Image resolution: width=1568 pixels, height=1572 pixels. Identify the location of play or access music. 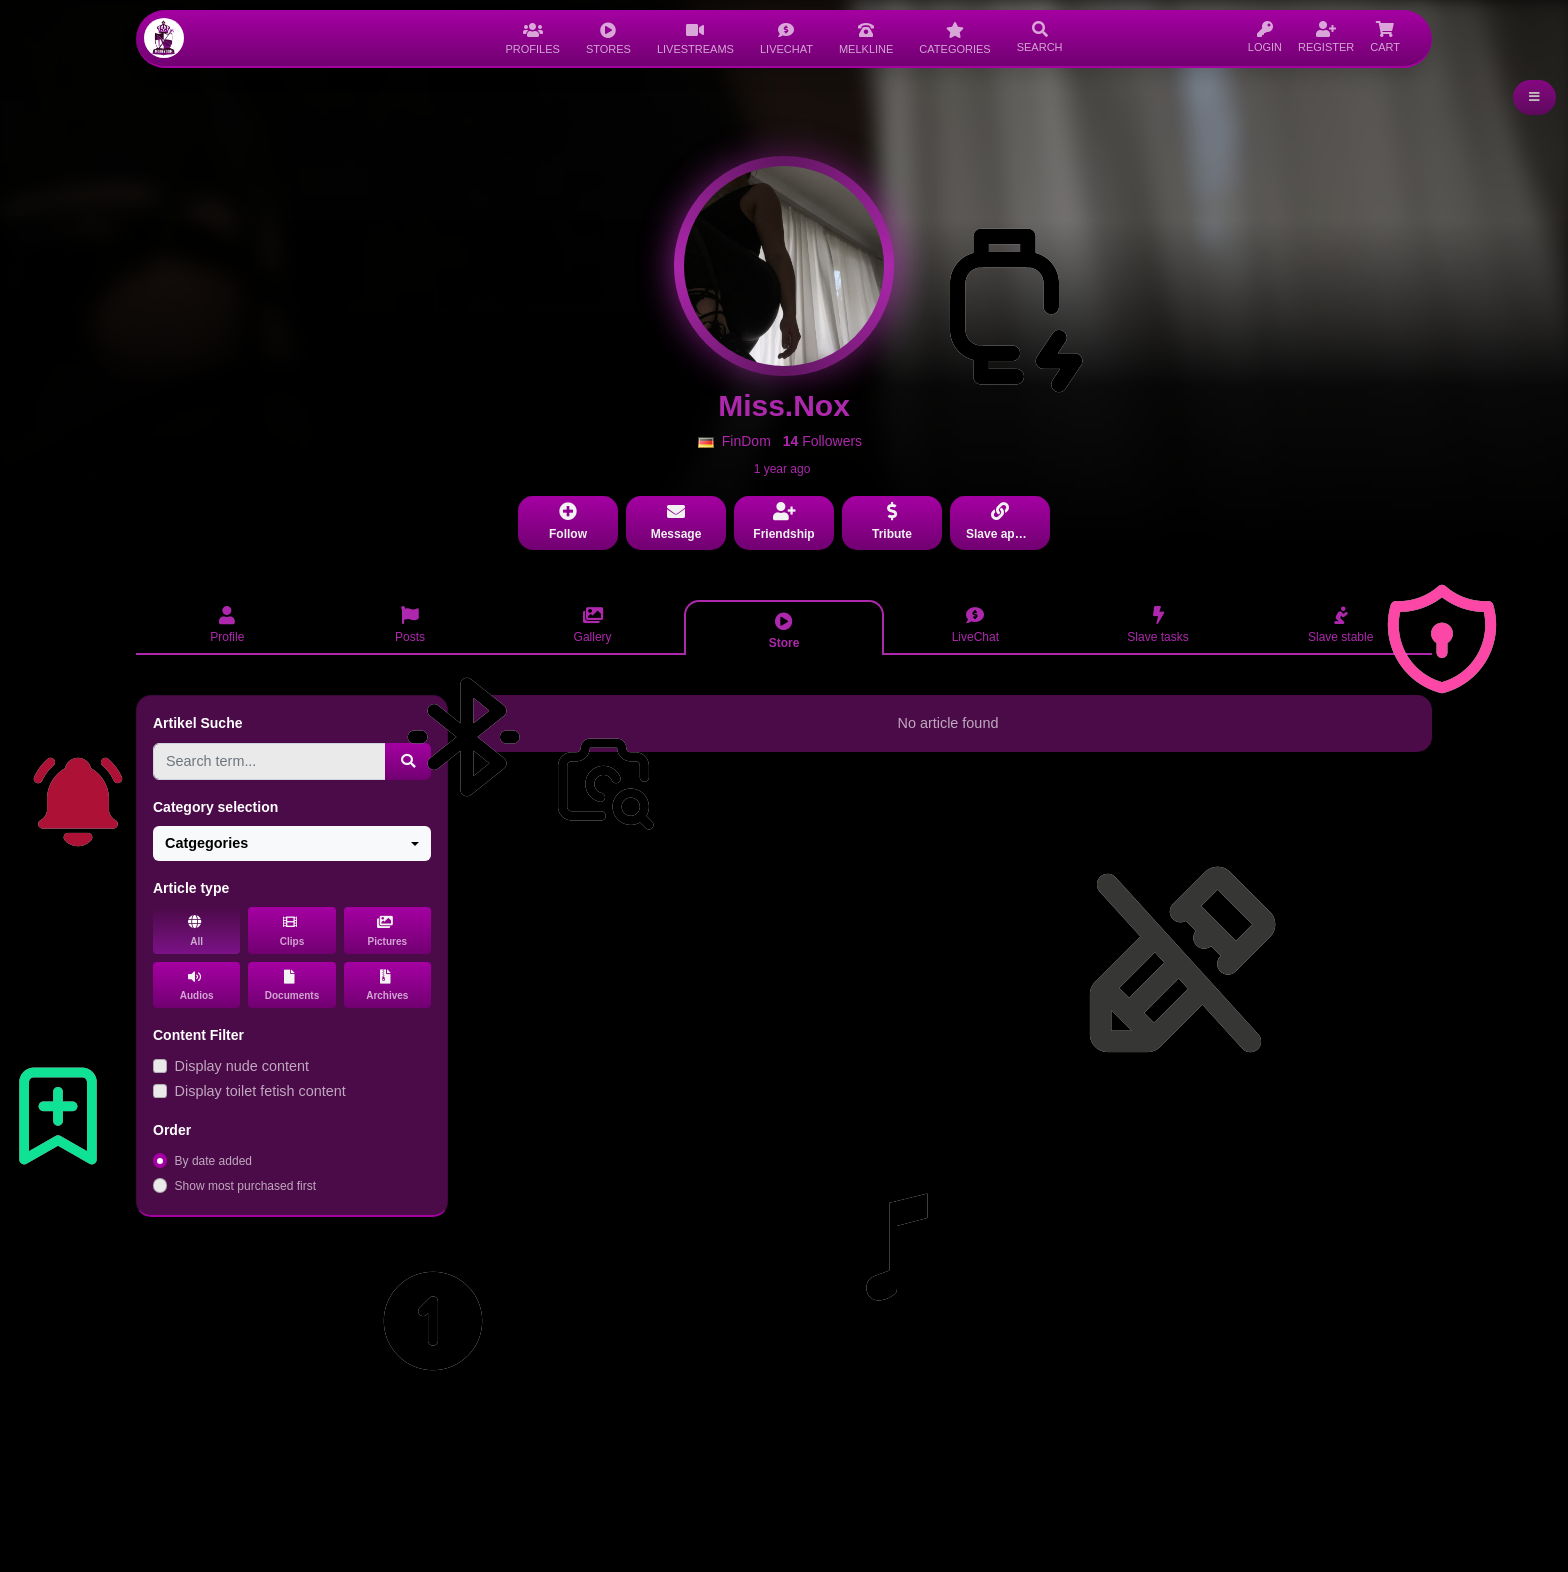
(897, 1247).